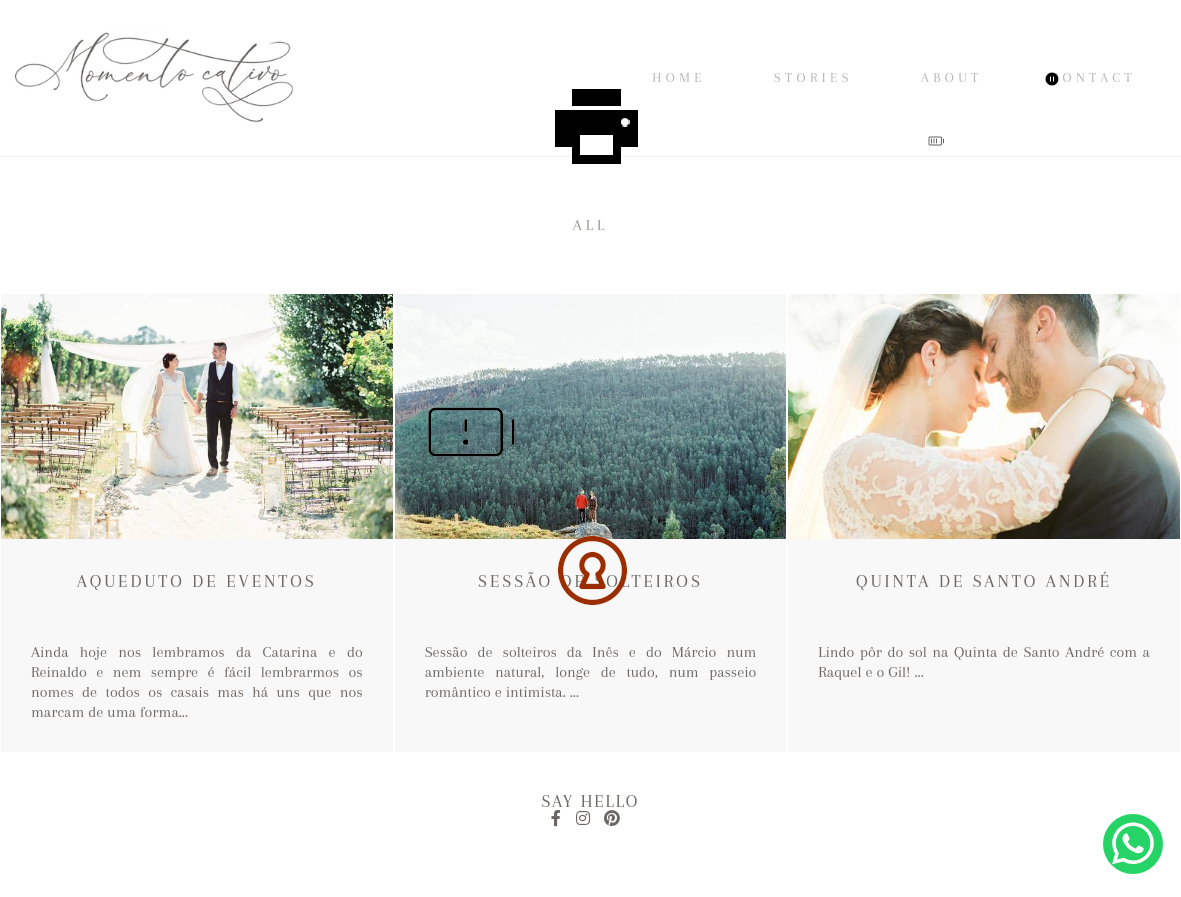 This screenshot has height=897, width=1181. I want to click on print current document or page, so click(596, 126).